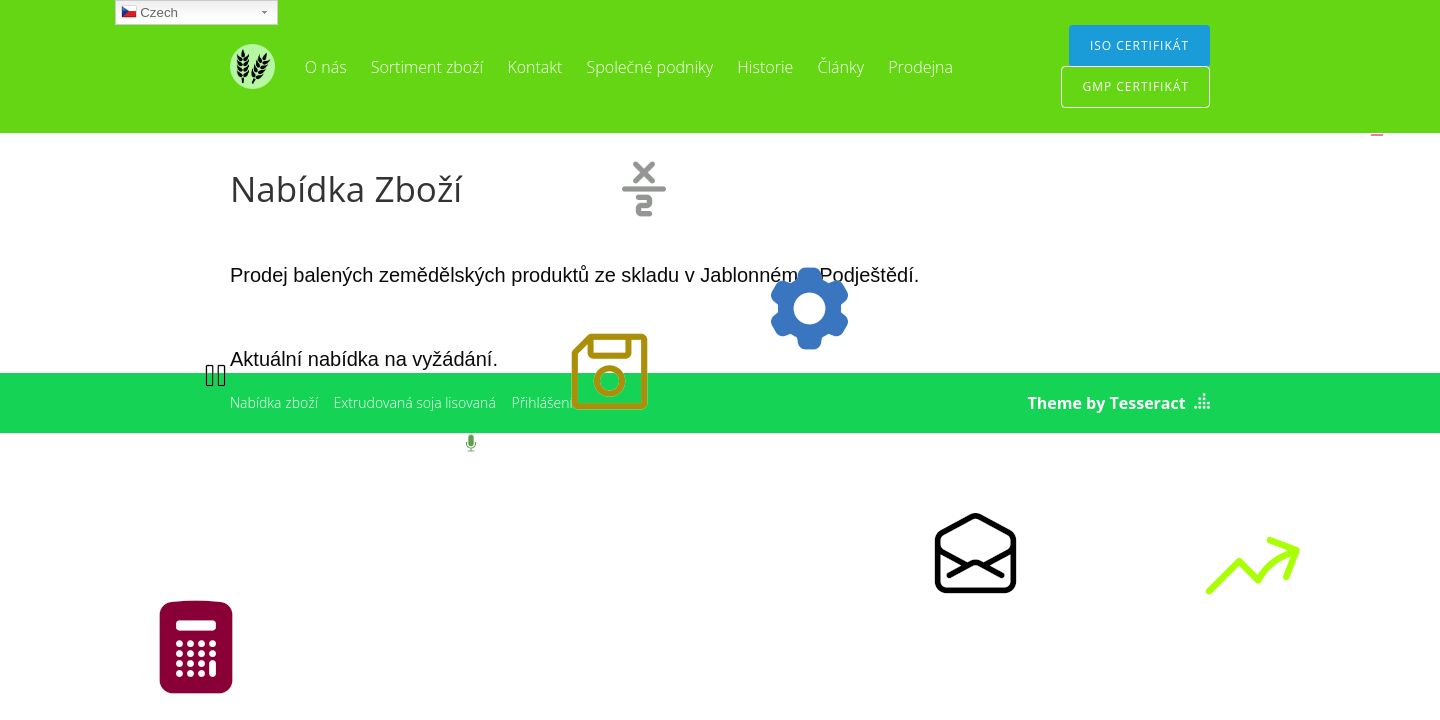  I want to click on pause media playback, so click(215, 375).